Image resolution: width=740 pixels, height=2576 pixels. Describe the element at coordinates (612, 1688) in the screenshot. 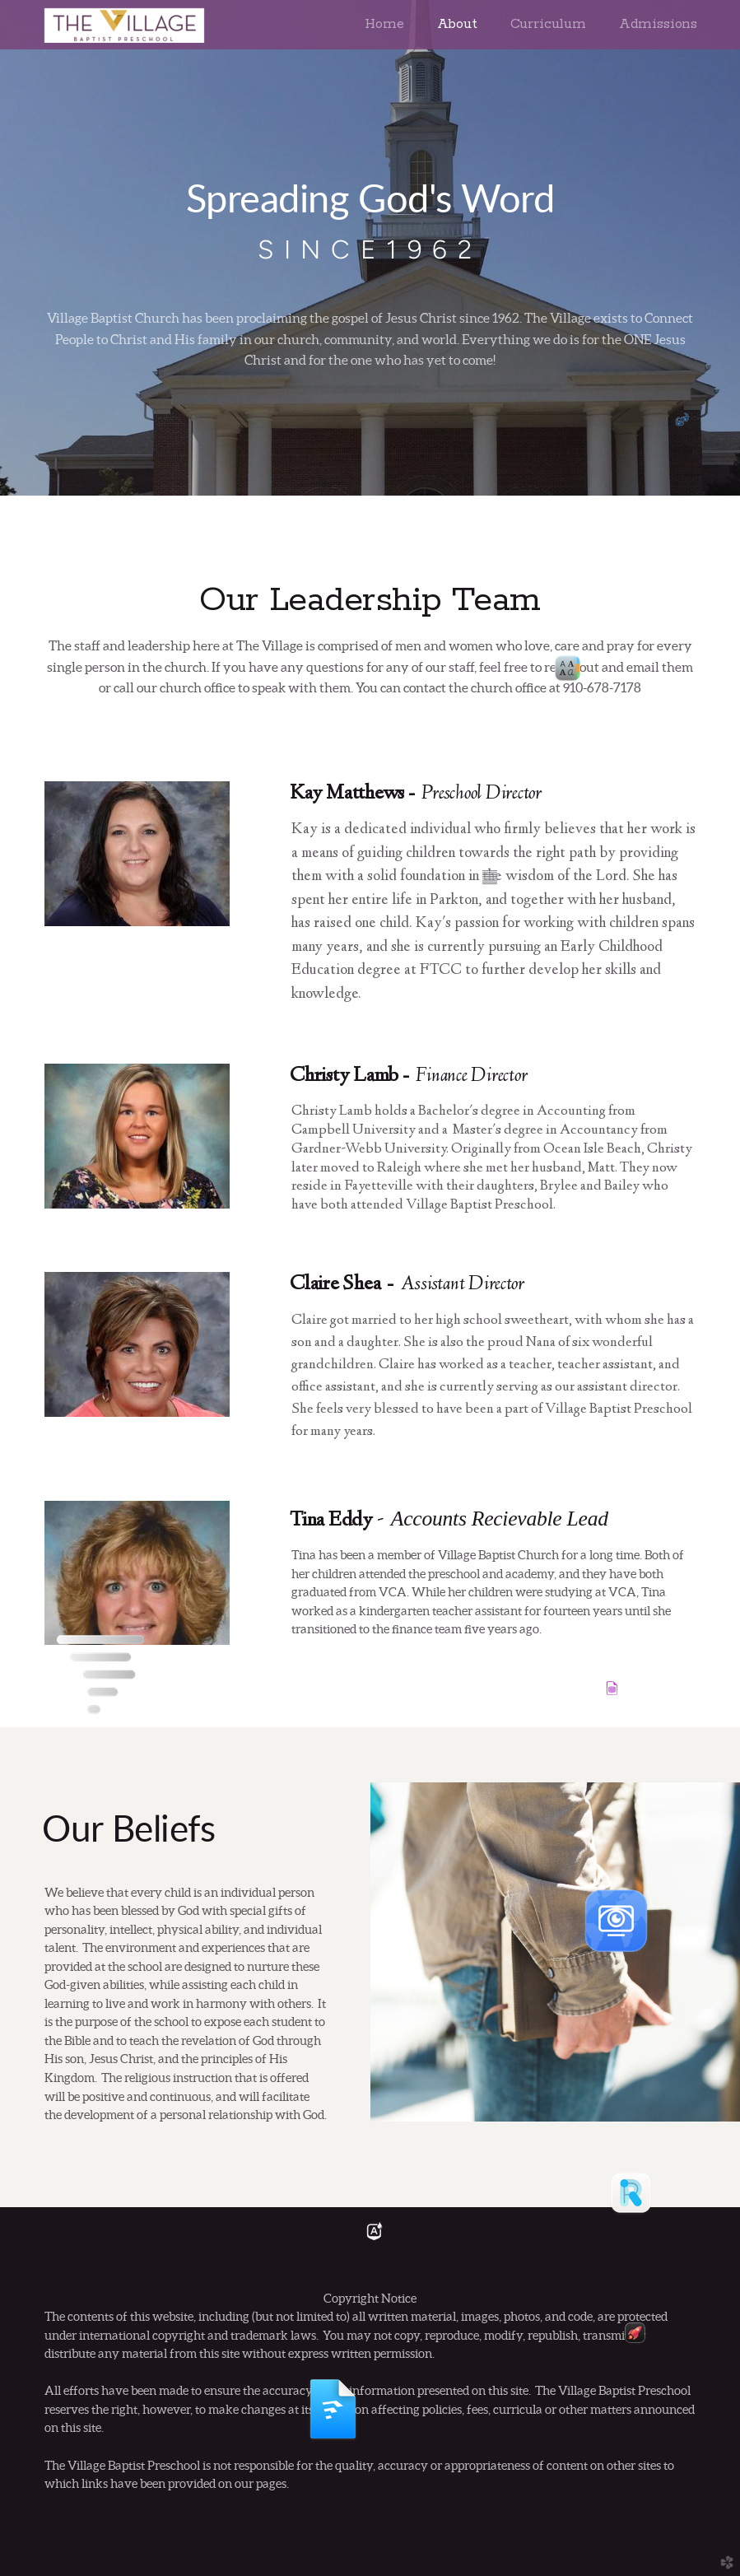

I see `libreoffice base database file` at that location.